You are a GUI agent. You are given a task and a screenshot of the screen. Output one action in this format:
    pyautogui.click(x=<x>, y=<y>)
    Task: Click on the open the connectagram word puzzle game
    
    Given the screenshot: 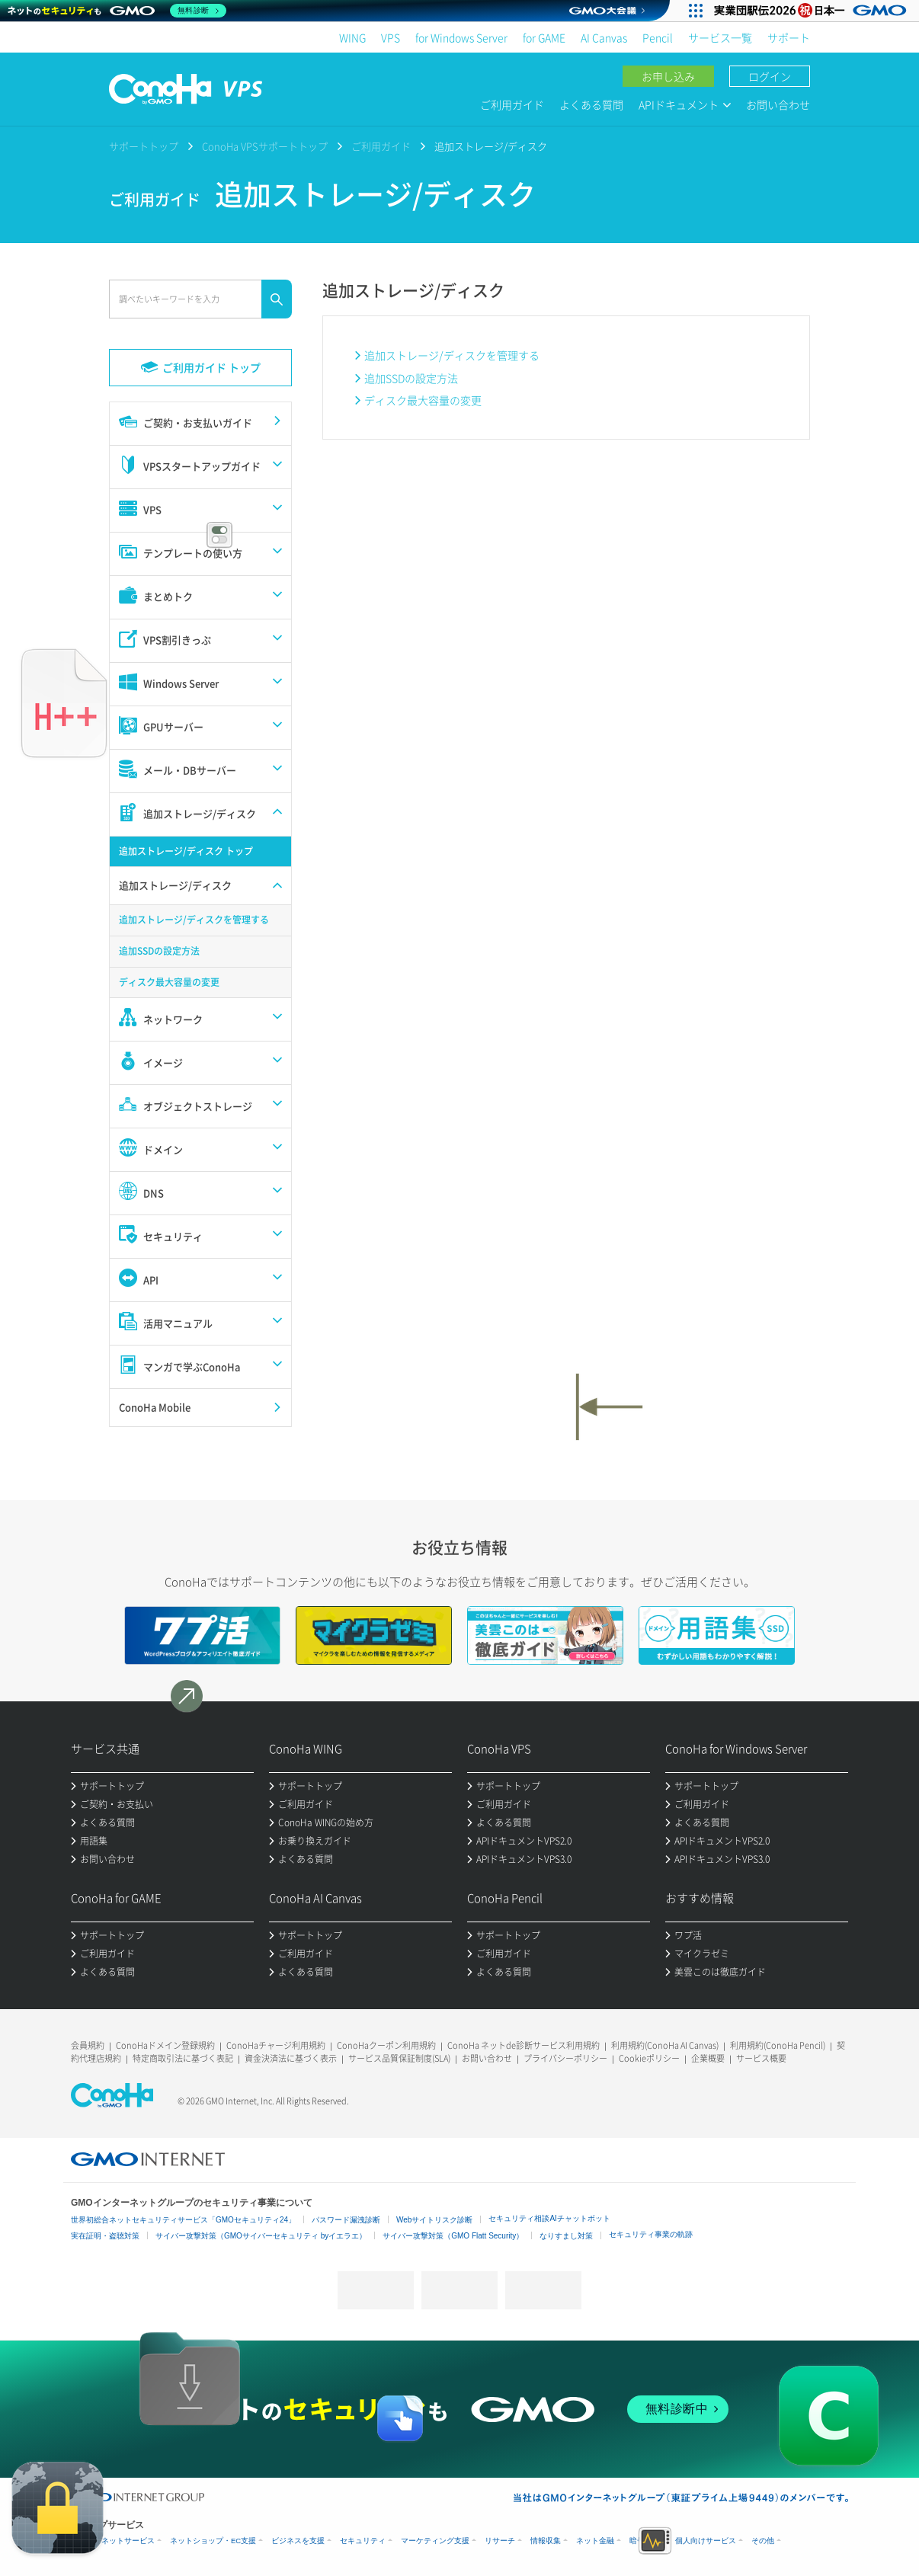 What is the action you would take?
    pyautogui.click(x=828, y=2415)
    